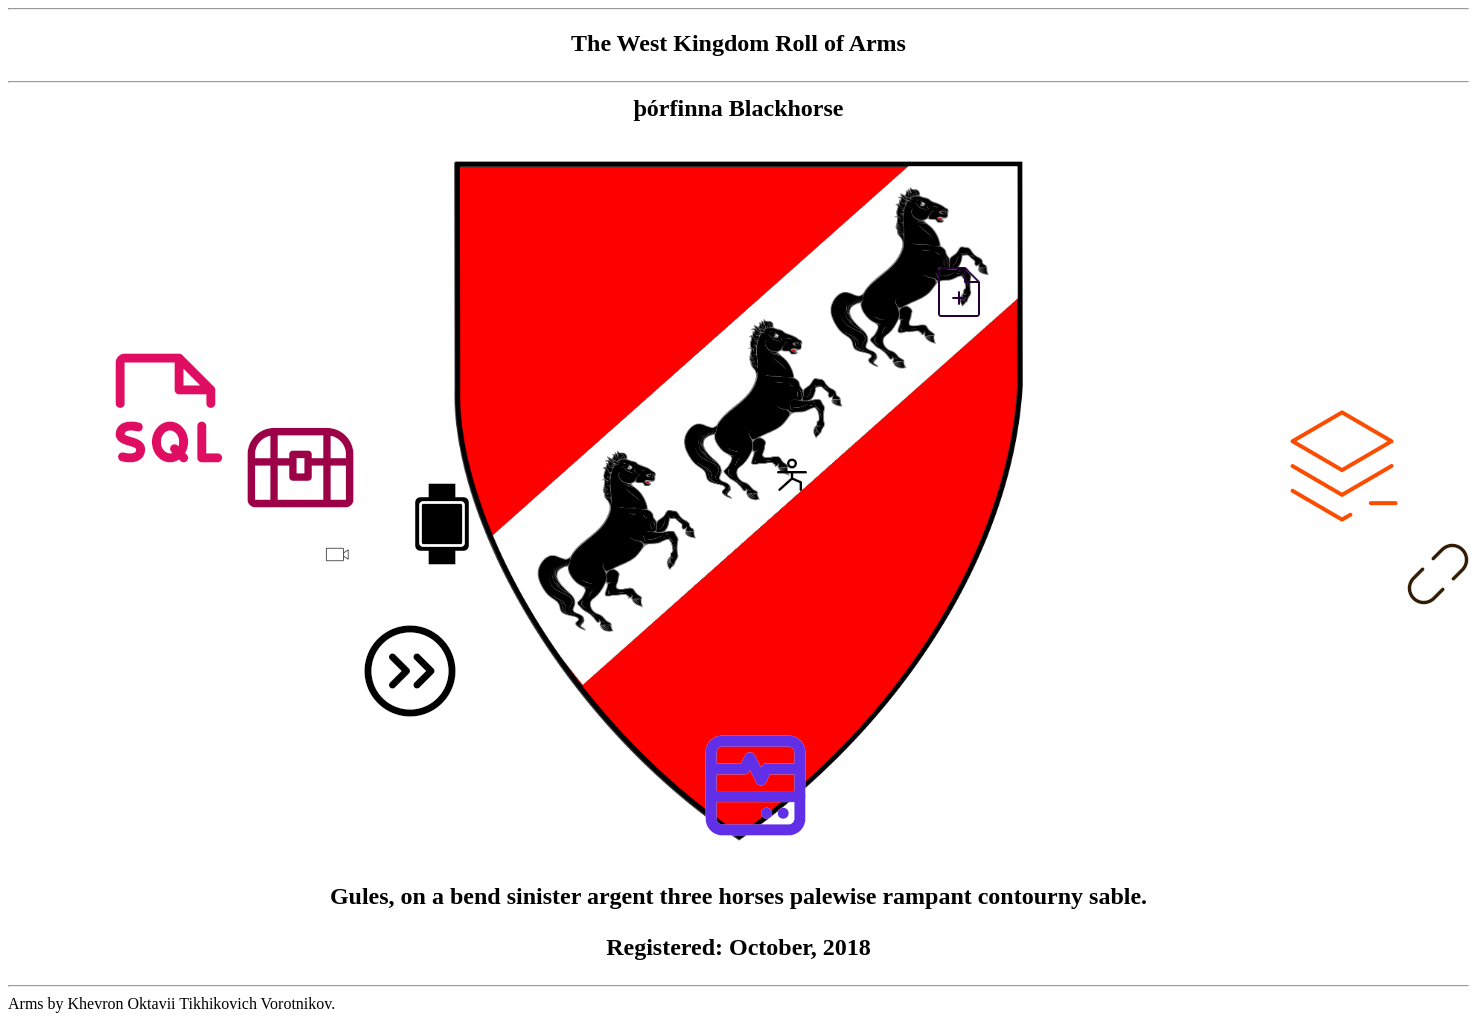 Image resolution: width=1477 pixels, height=1029 pixels. I want to click on access rewards or collected items, so click(300, 469).